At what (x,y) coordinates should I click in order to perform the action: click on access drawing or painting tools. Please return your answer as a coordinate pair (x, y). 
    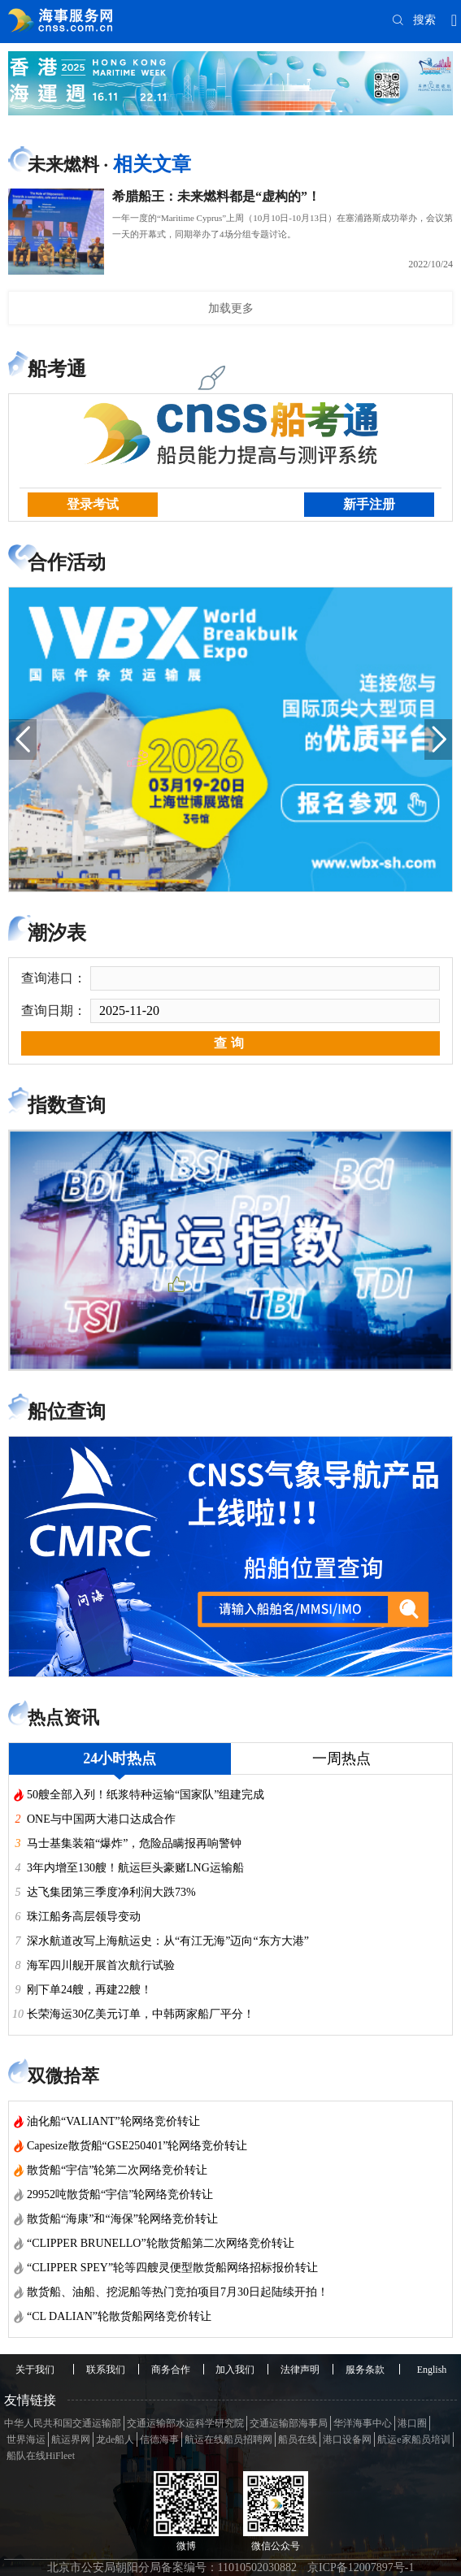
    Looking at the image, I should click on (212, 378).